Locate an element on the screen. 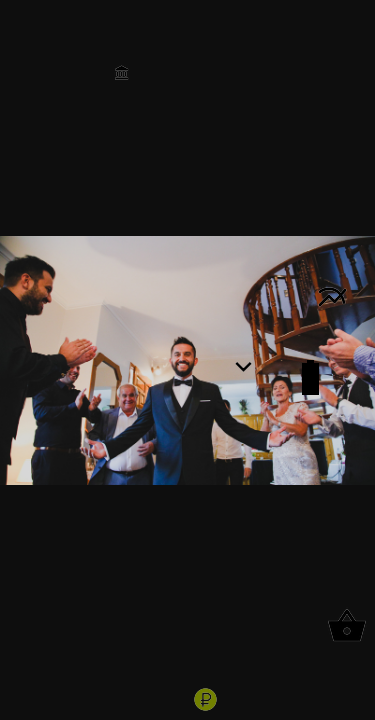 This screenshot has height=720, width=375. indicates current battery level is located at coordinates (310, 377).